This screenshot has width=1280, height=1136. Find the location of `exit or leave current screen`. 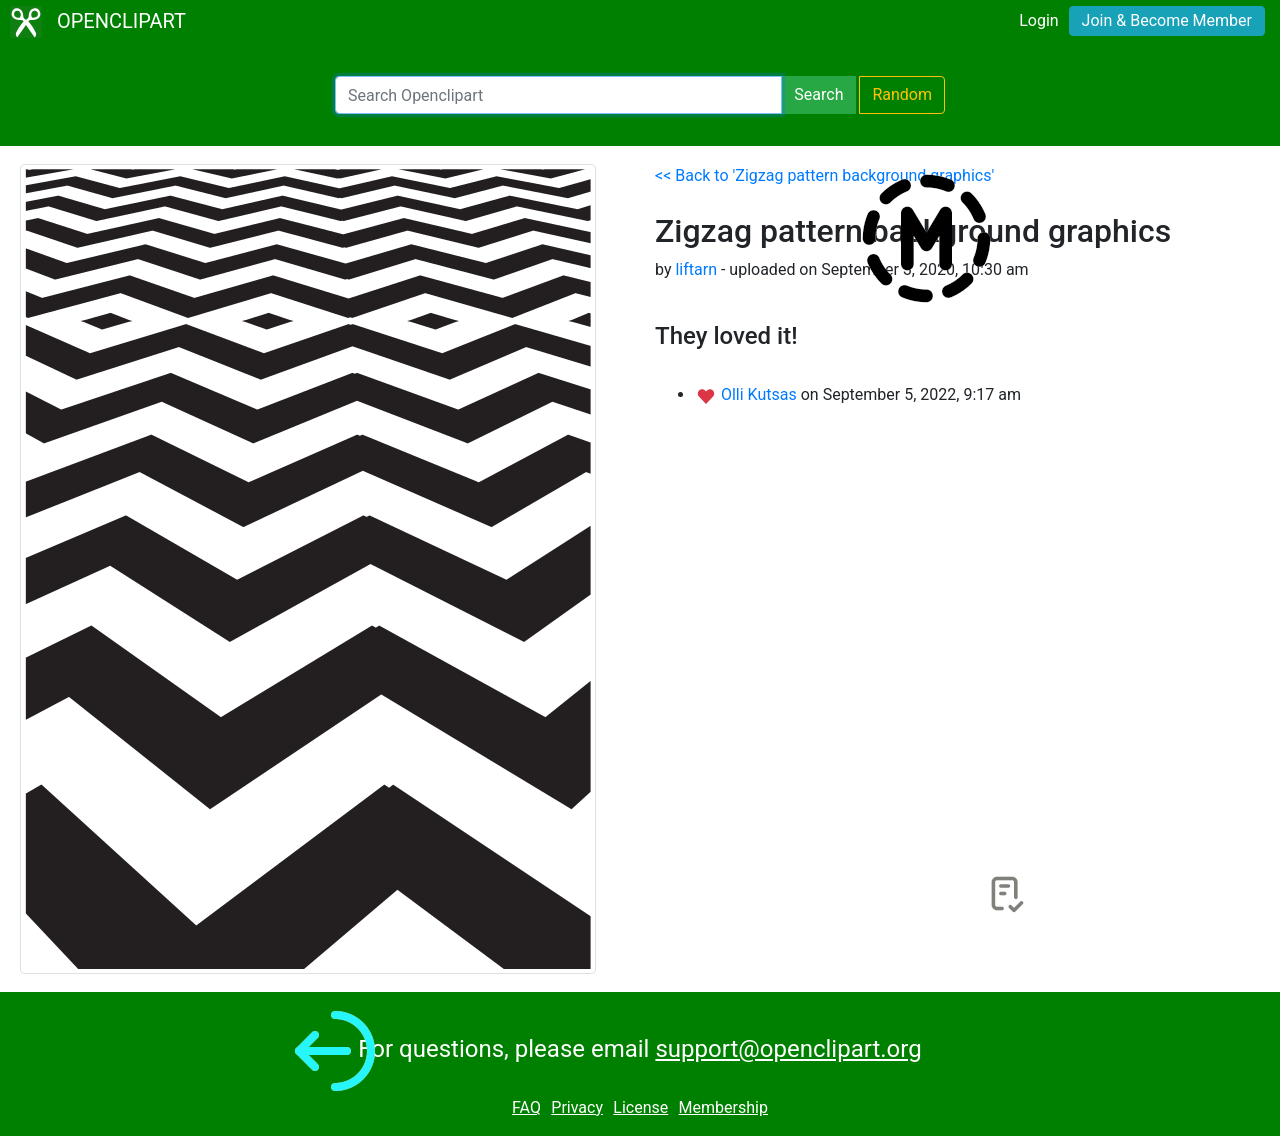

exit or leave current screen is located at coordinates (335, 1051).